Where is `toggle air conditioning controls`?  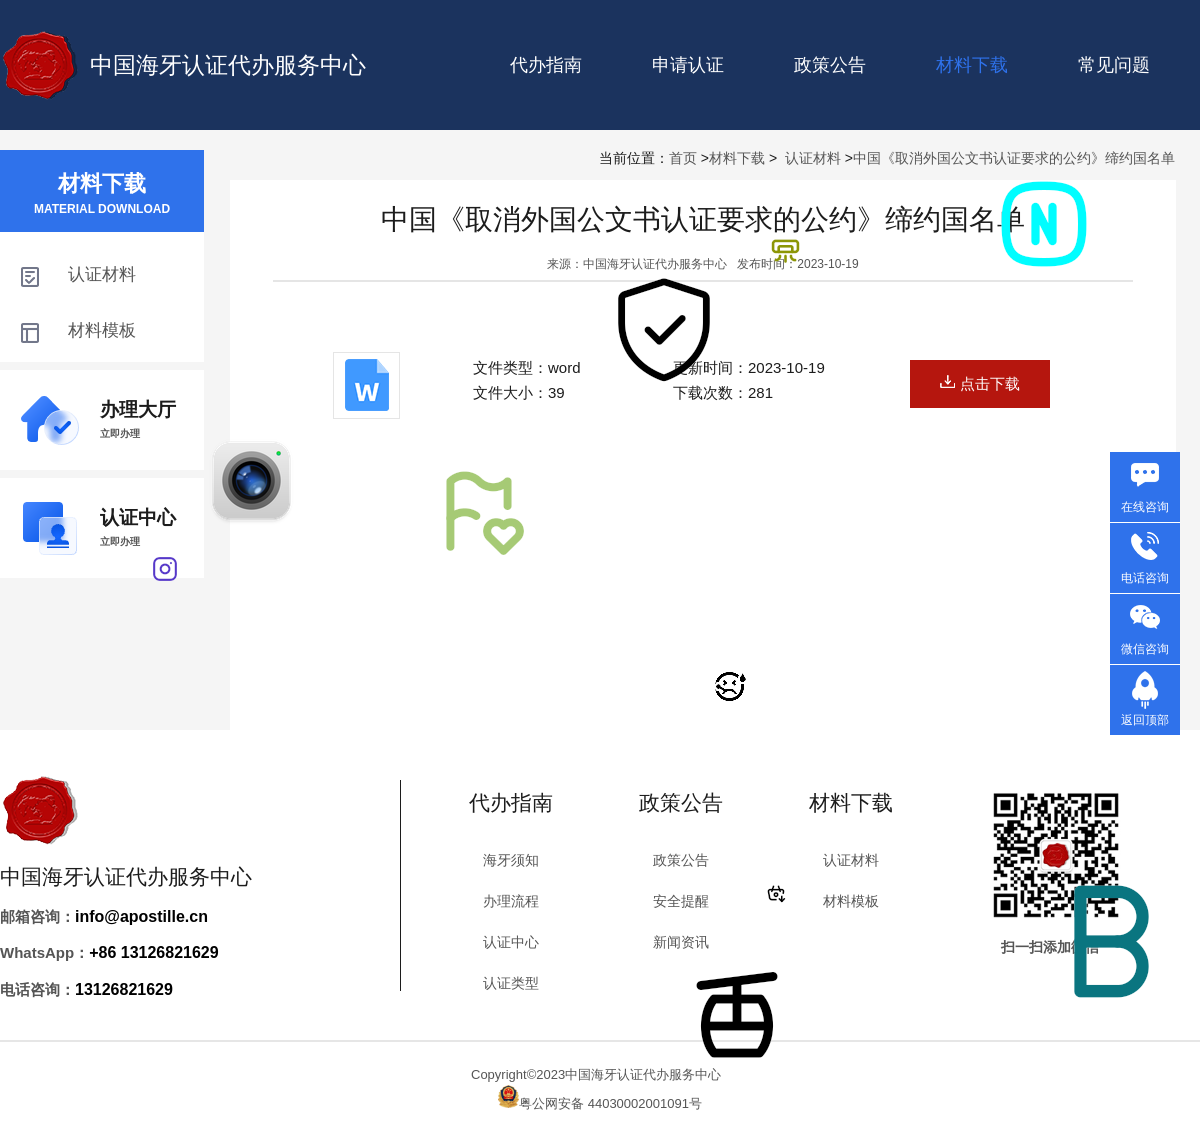
toggle air conditioning controls is located at coordinates (785, 250).